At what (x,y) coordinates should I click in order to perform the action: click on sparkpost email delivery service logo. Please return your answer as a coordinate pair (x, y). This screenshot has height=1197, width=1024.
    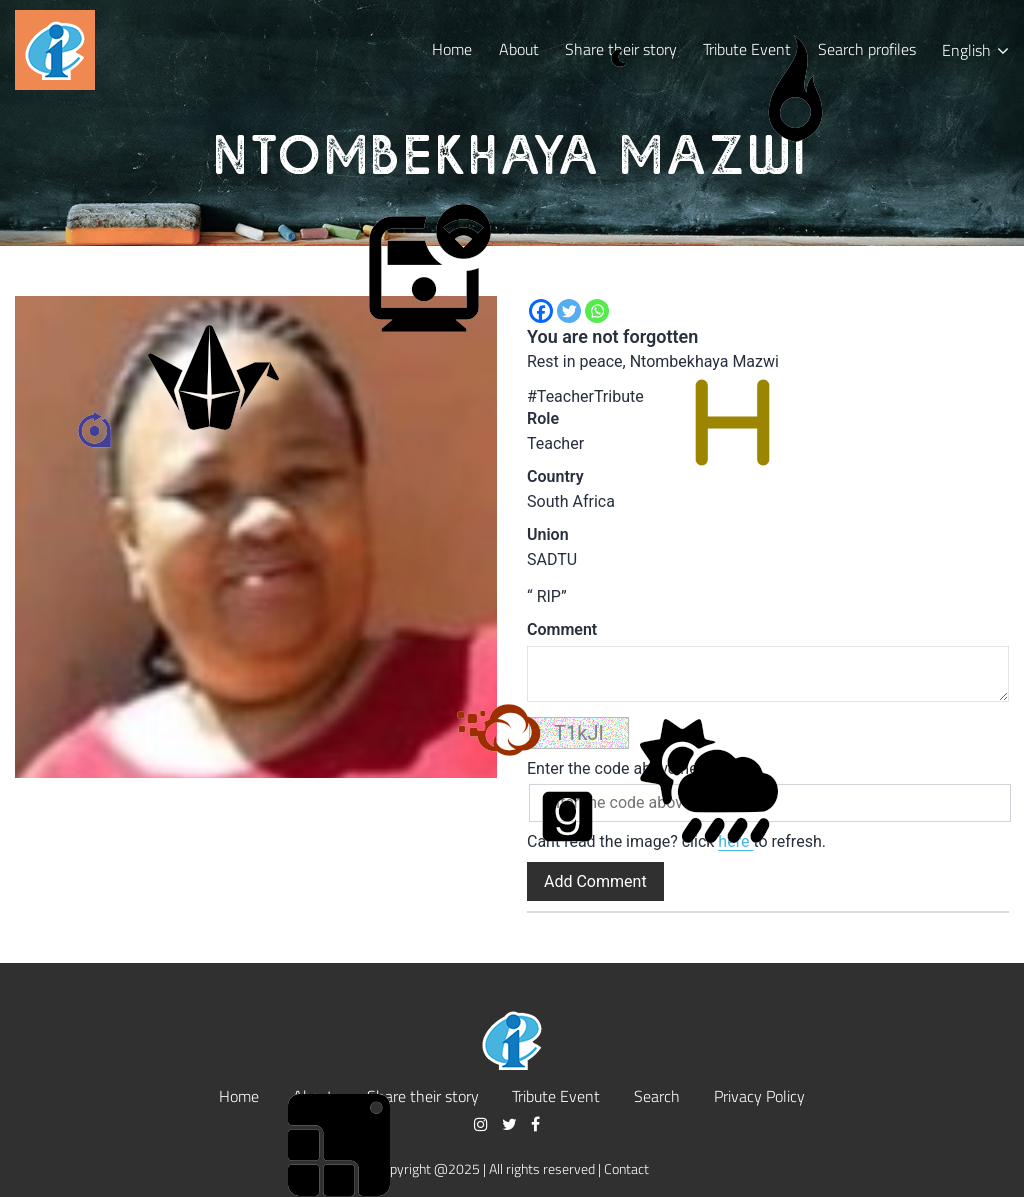
    Looking at the image, I should click on (795, 88).